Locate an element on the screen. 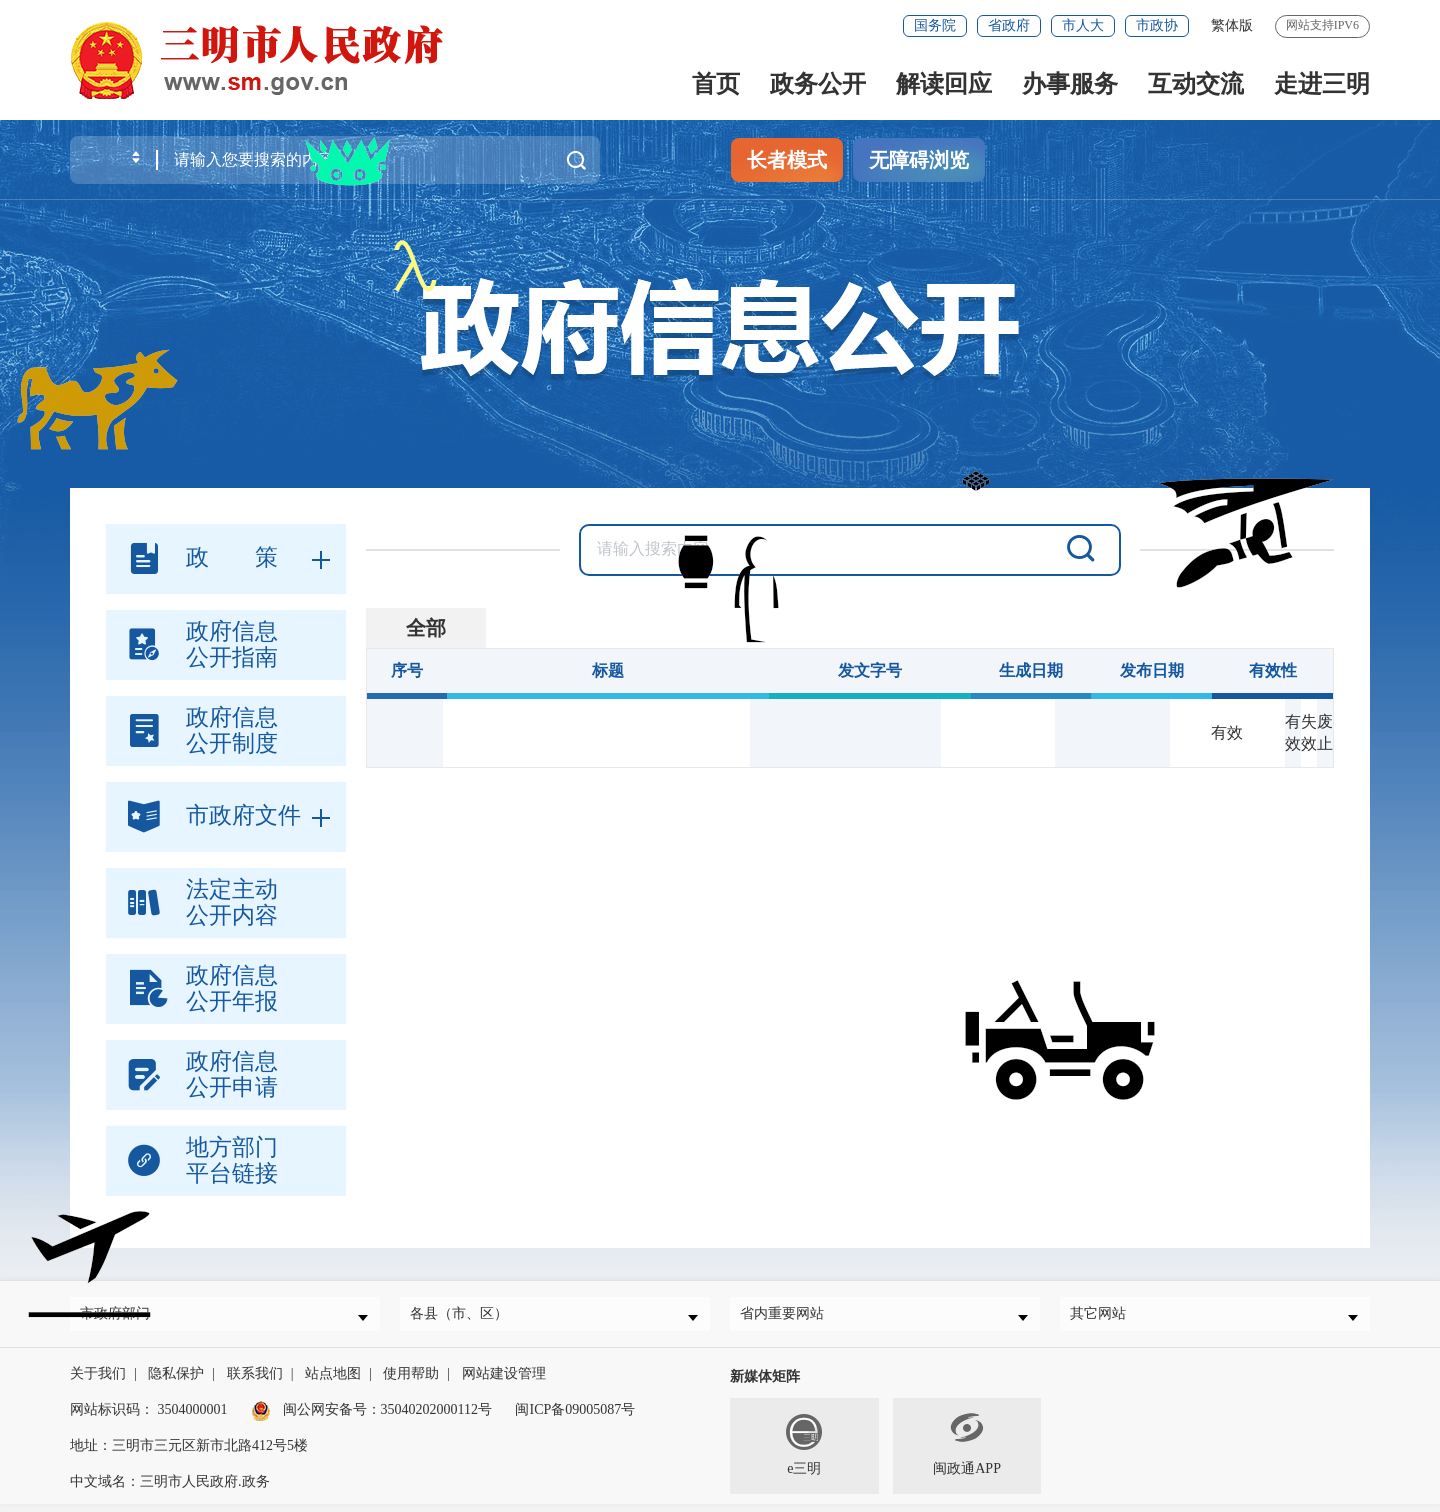  access hang gliding or aerial sports activities is located at coordinates (1246, 533).